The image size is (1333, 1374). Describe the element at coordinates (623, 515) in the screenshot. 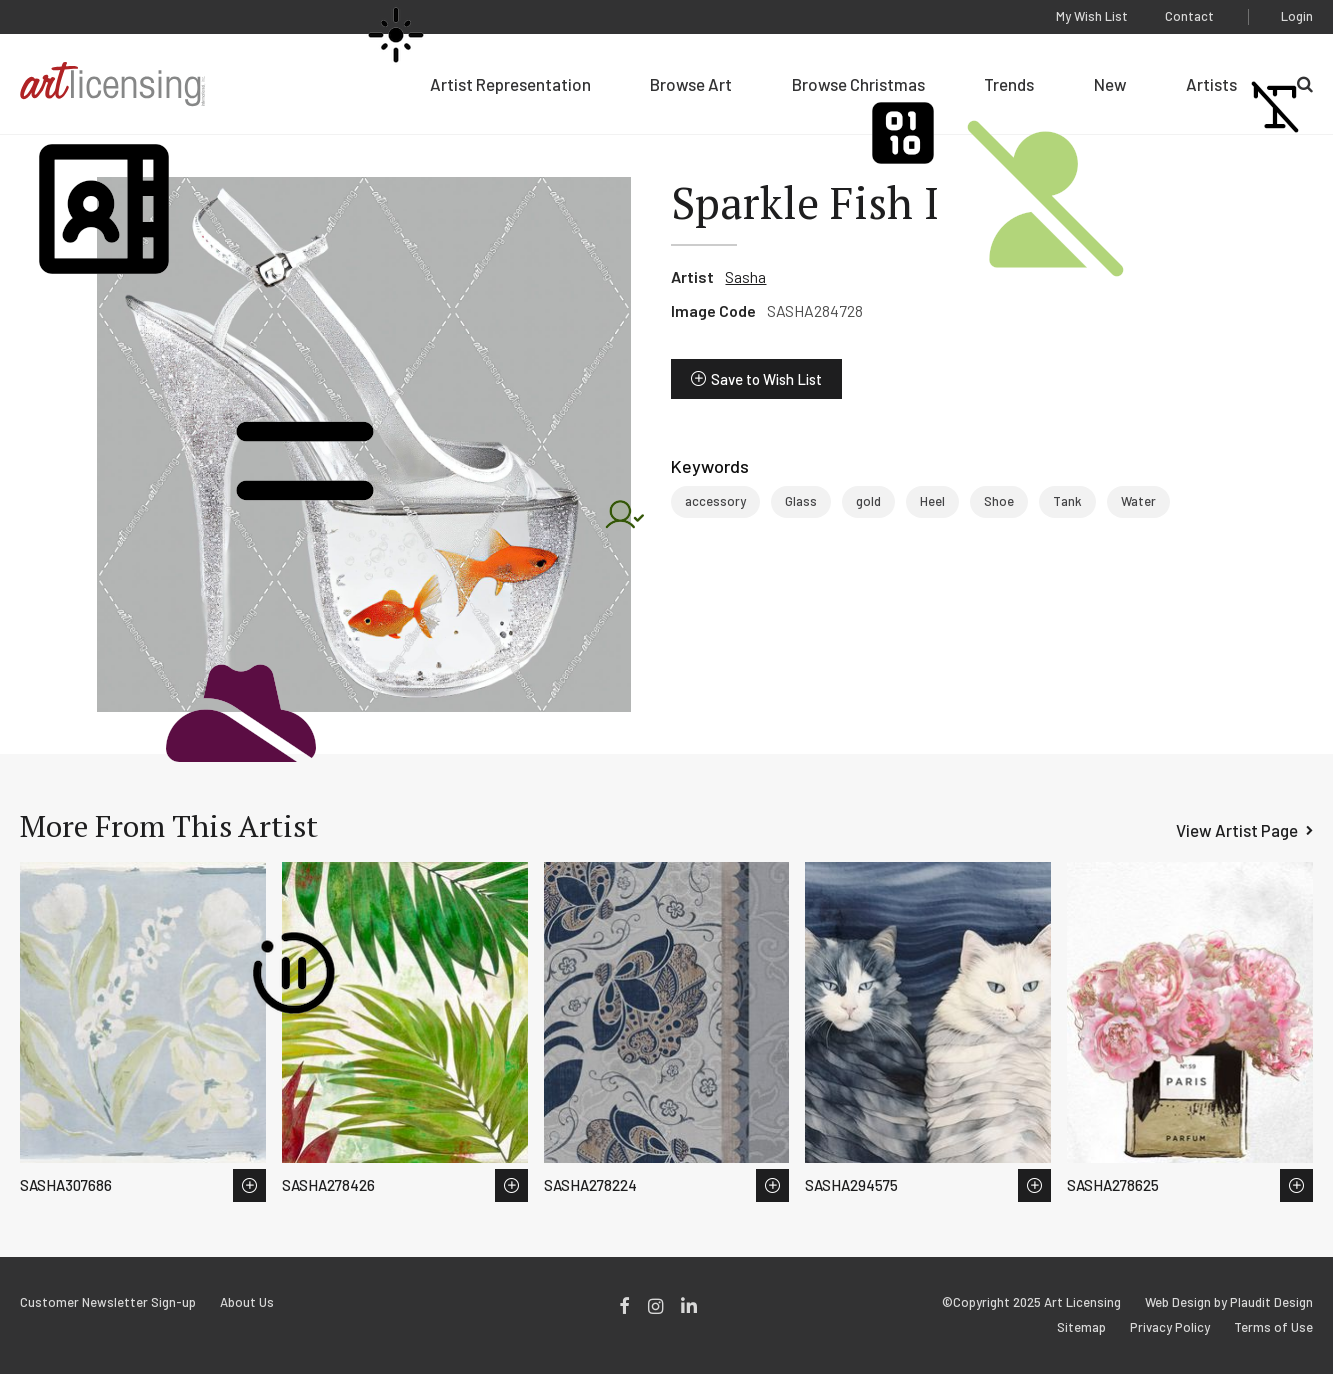

I see `confirm or verify a user account` at that location.